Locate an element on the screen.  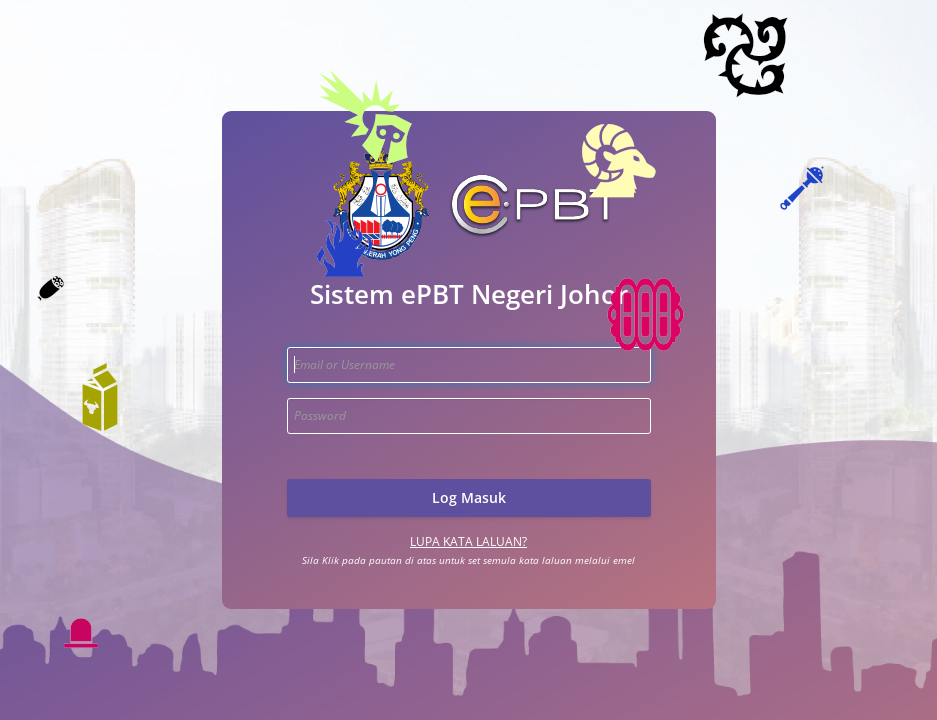
represents a curse or debuff status effect is located at coordinates (746, 56).